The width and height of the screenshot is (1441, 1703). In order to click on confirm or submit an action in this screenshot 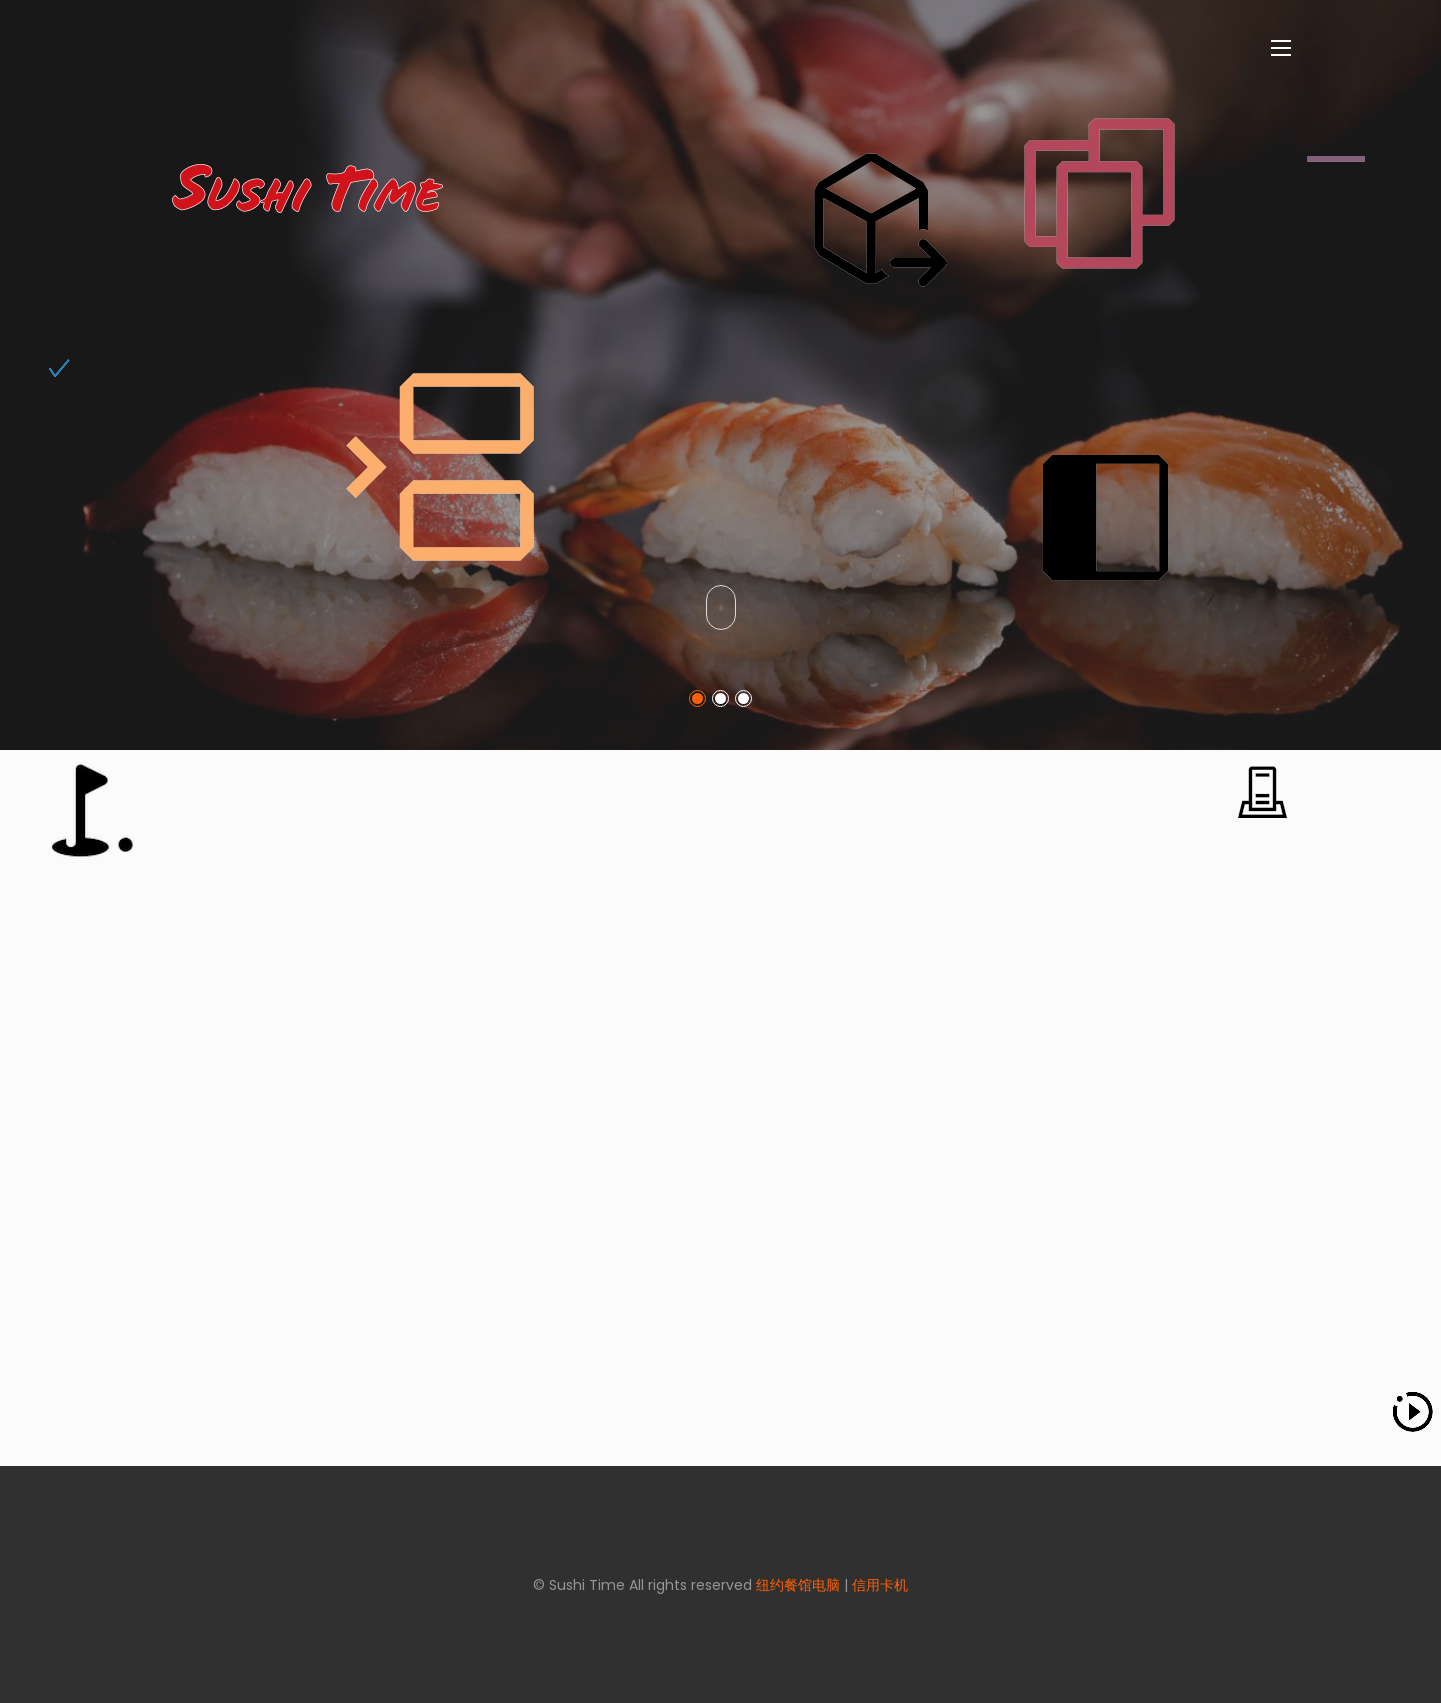, I will do `click(59, 368)`.